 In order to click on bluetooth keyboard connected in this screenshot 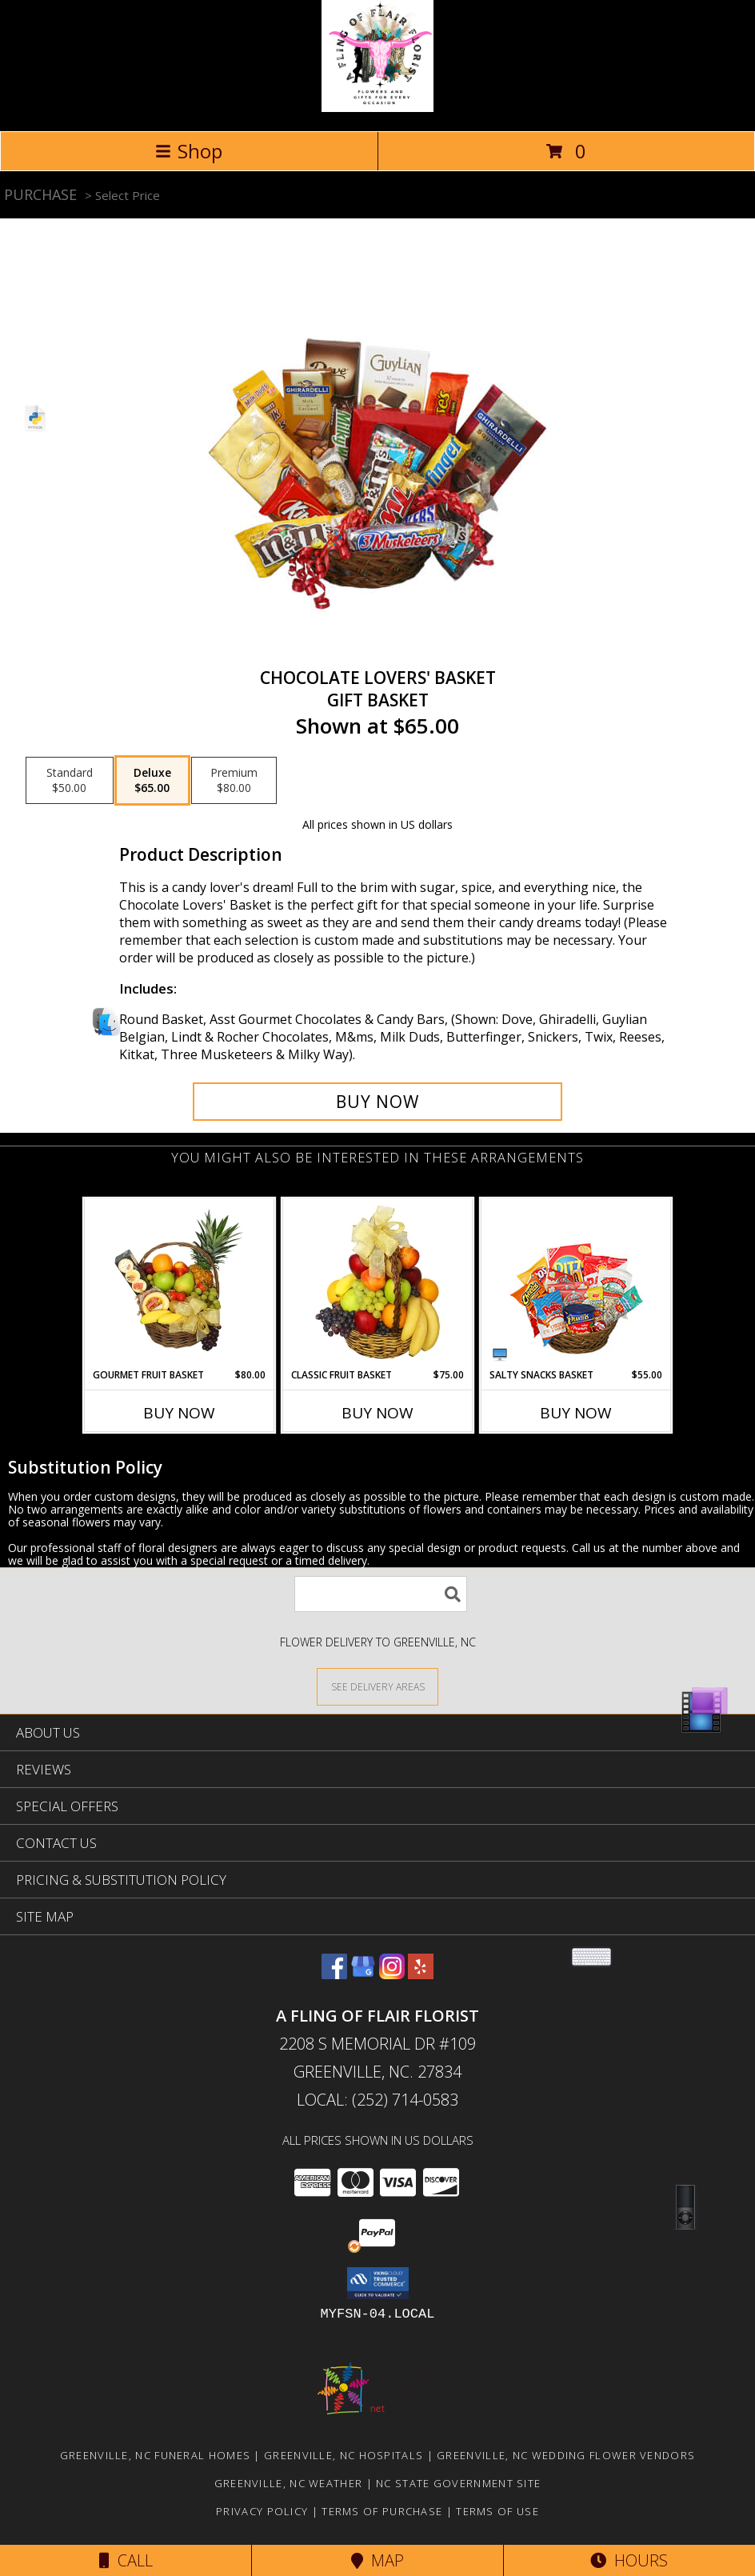, I will do `click(591, 1957)`.